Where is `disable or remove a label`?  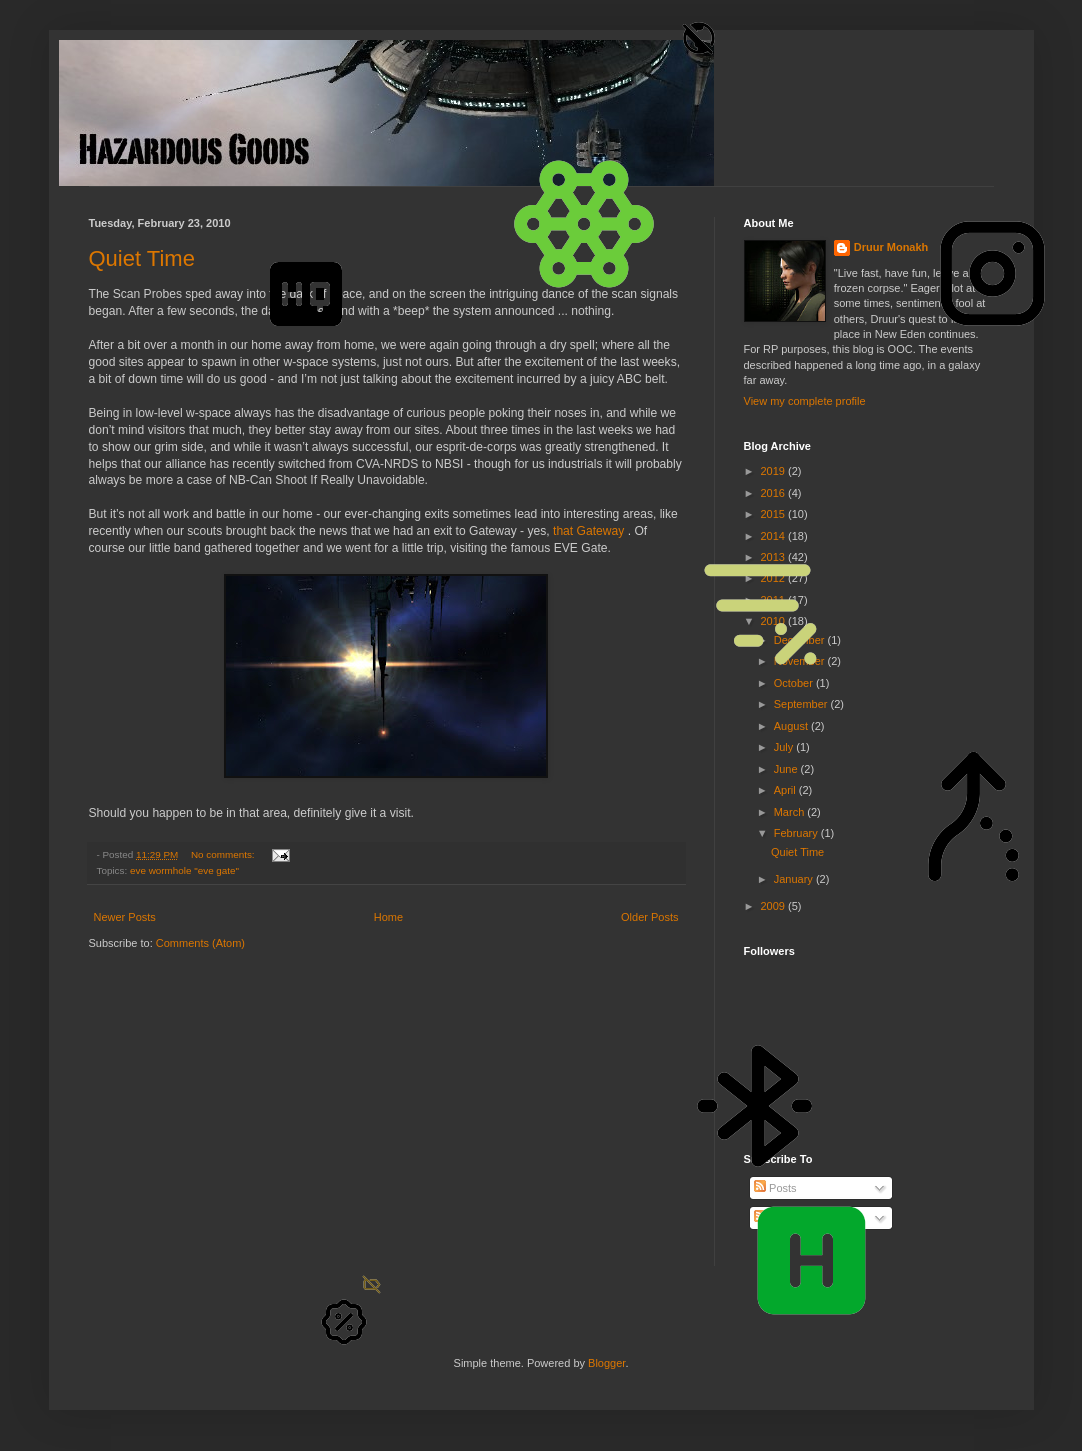
disable or remove a label is located at coordinates (371, 1284).